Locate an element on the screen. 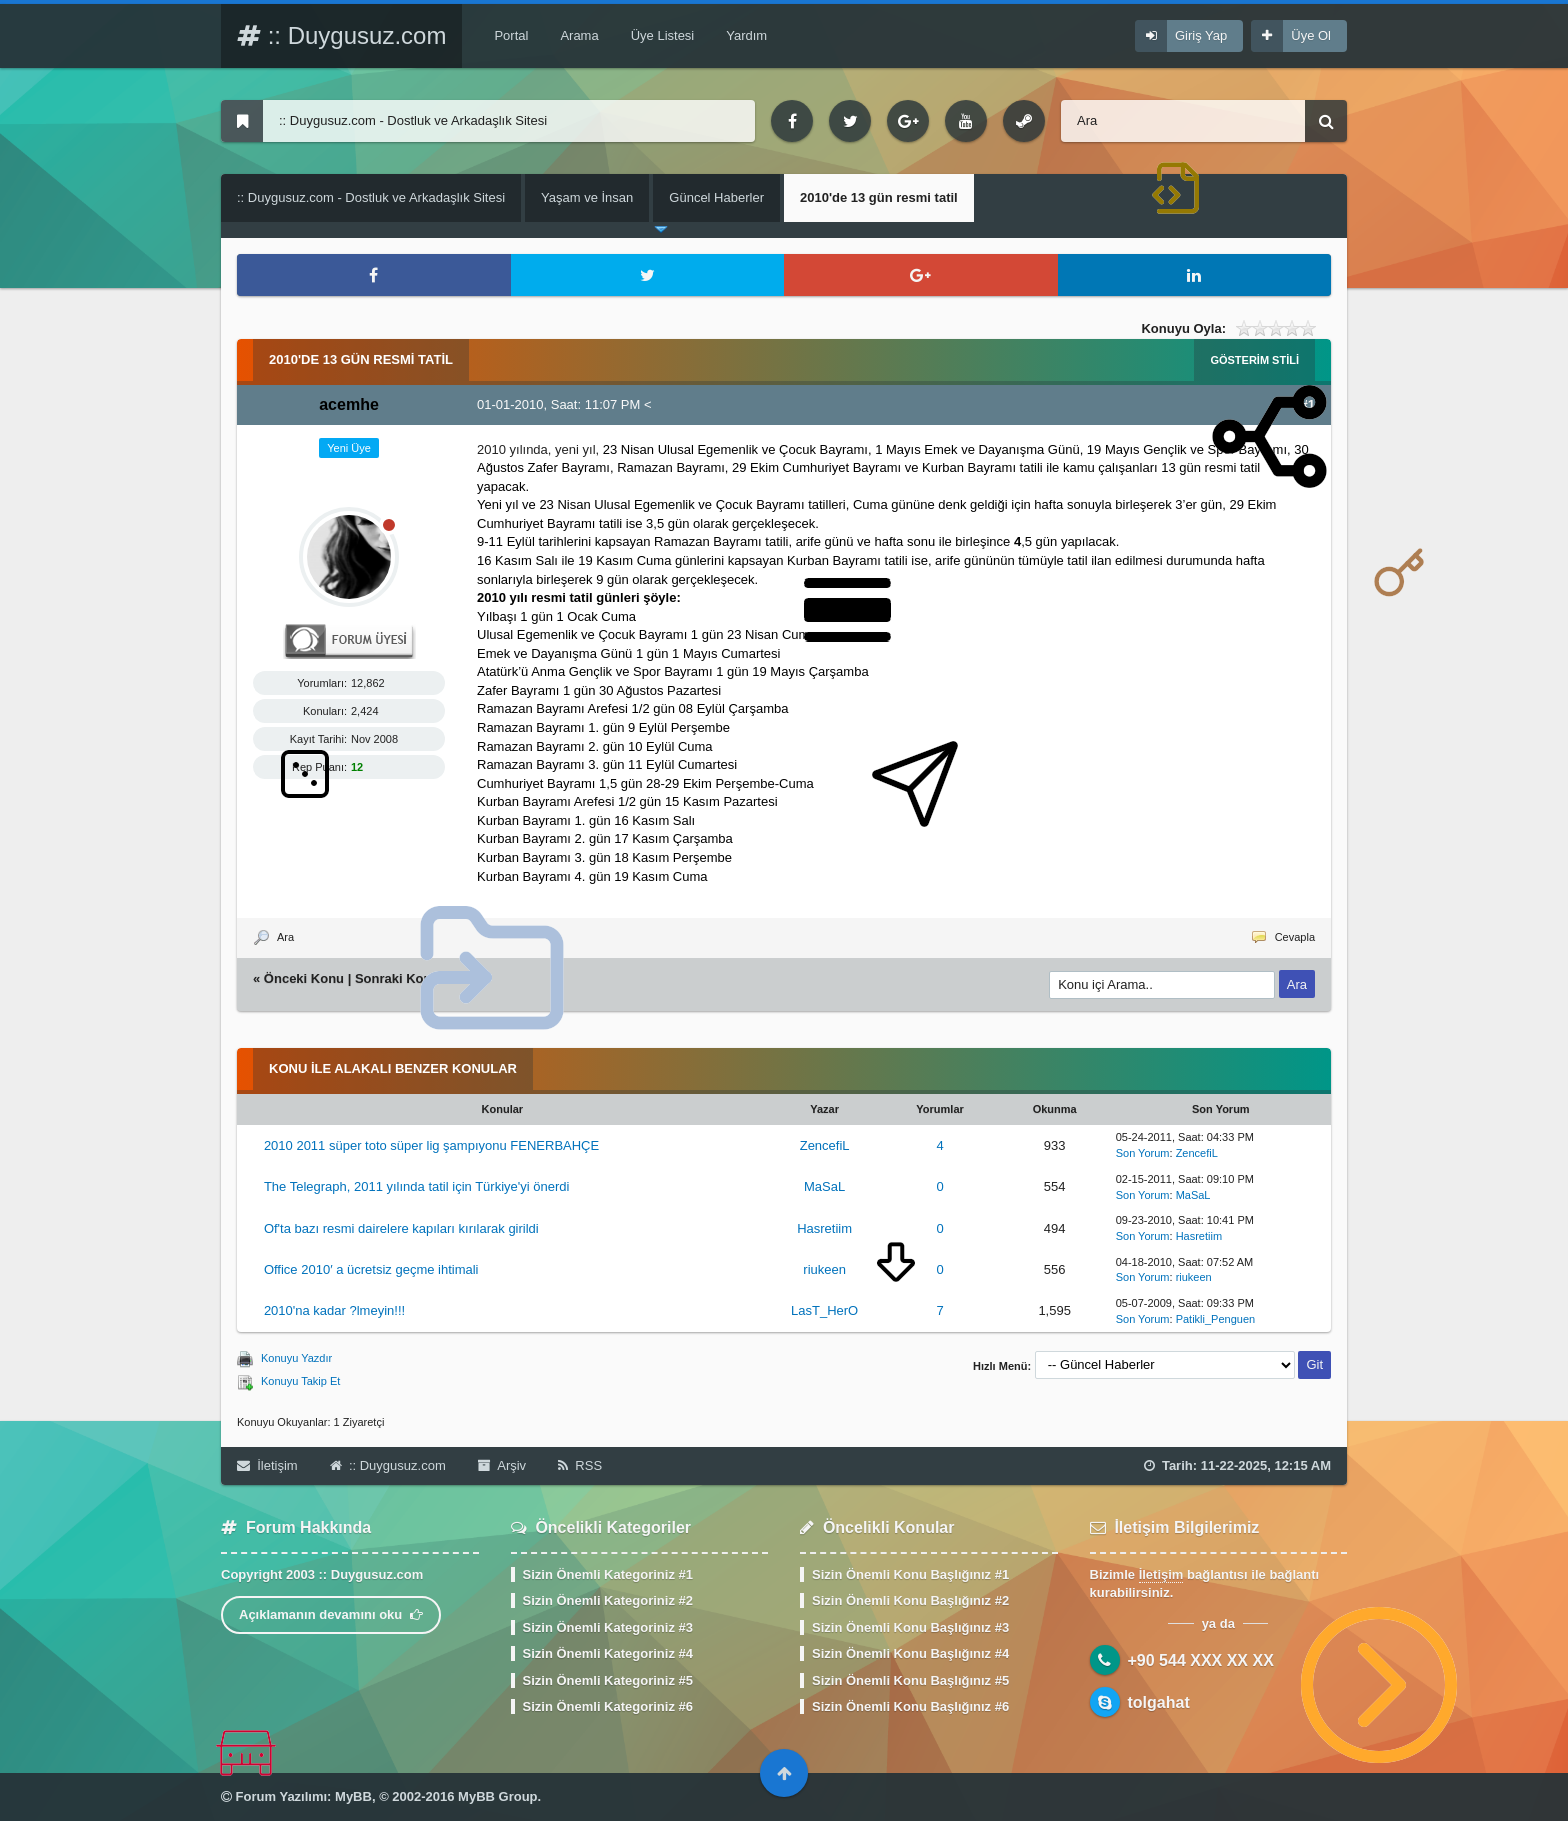 This screenshot has width=1568, height=1821. view source code file is located at coordinates (1178, 188).